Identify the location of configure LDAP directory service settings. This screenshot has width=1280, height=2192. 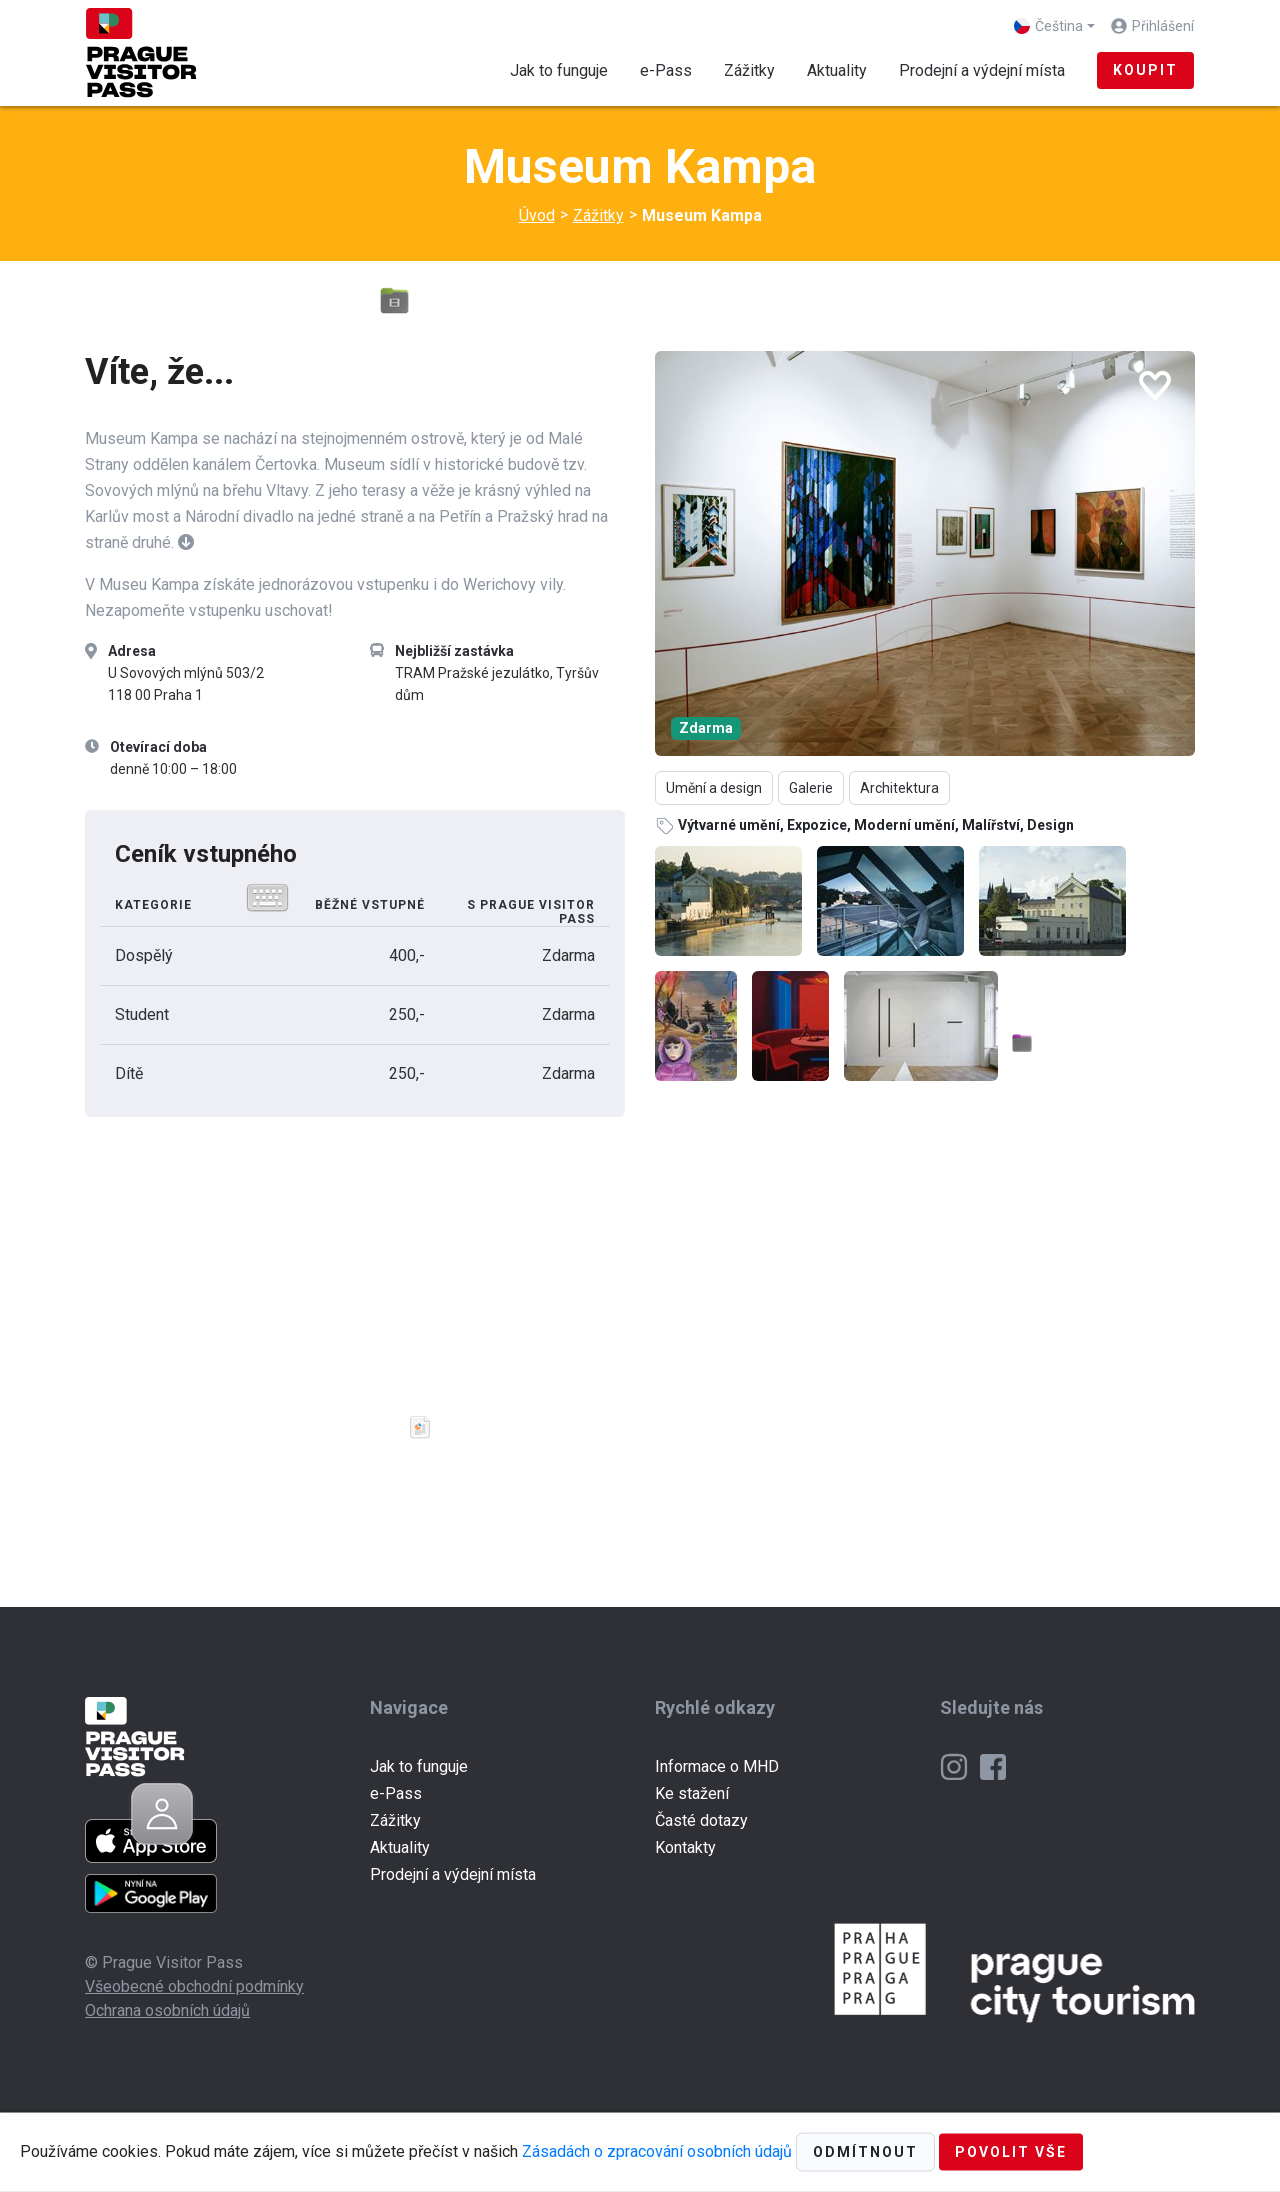
(162, 1815).